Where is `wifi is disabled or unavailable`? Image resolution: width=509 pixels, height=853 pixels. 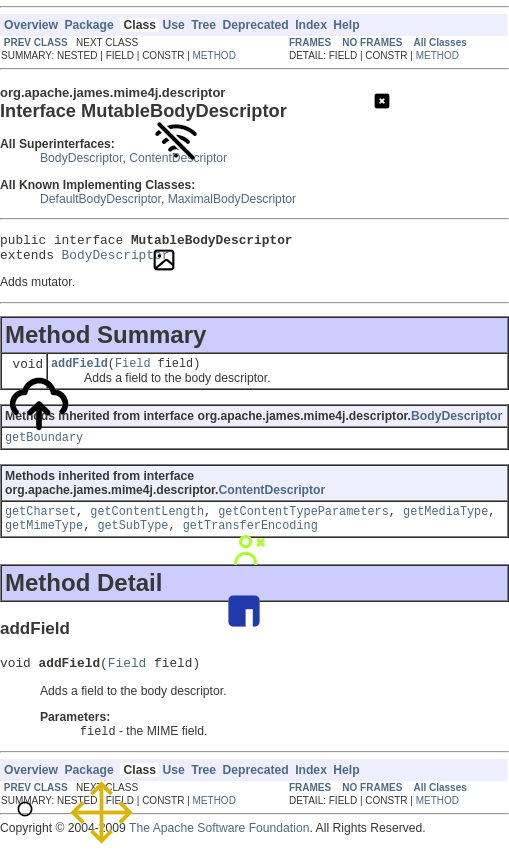
wifi is disabled or unavailable is located at coordinates (176, 141).